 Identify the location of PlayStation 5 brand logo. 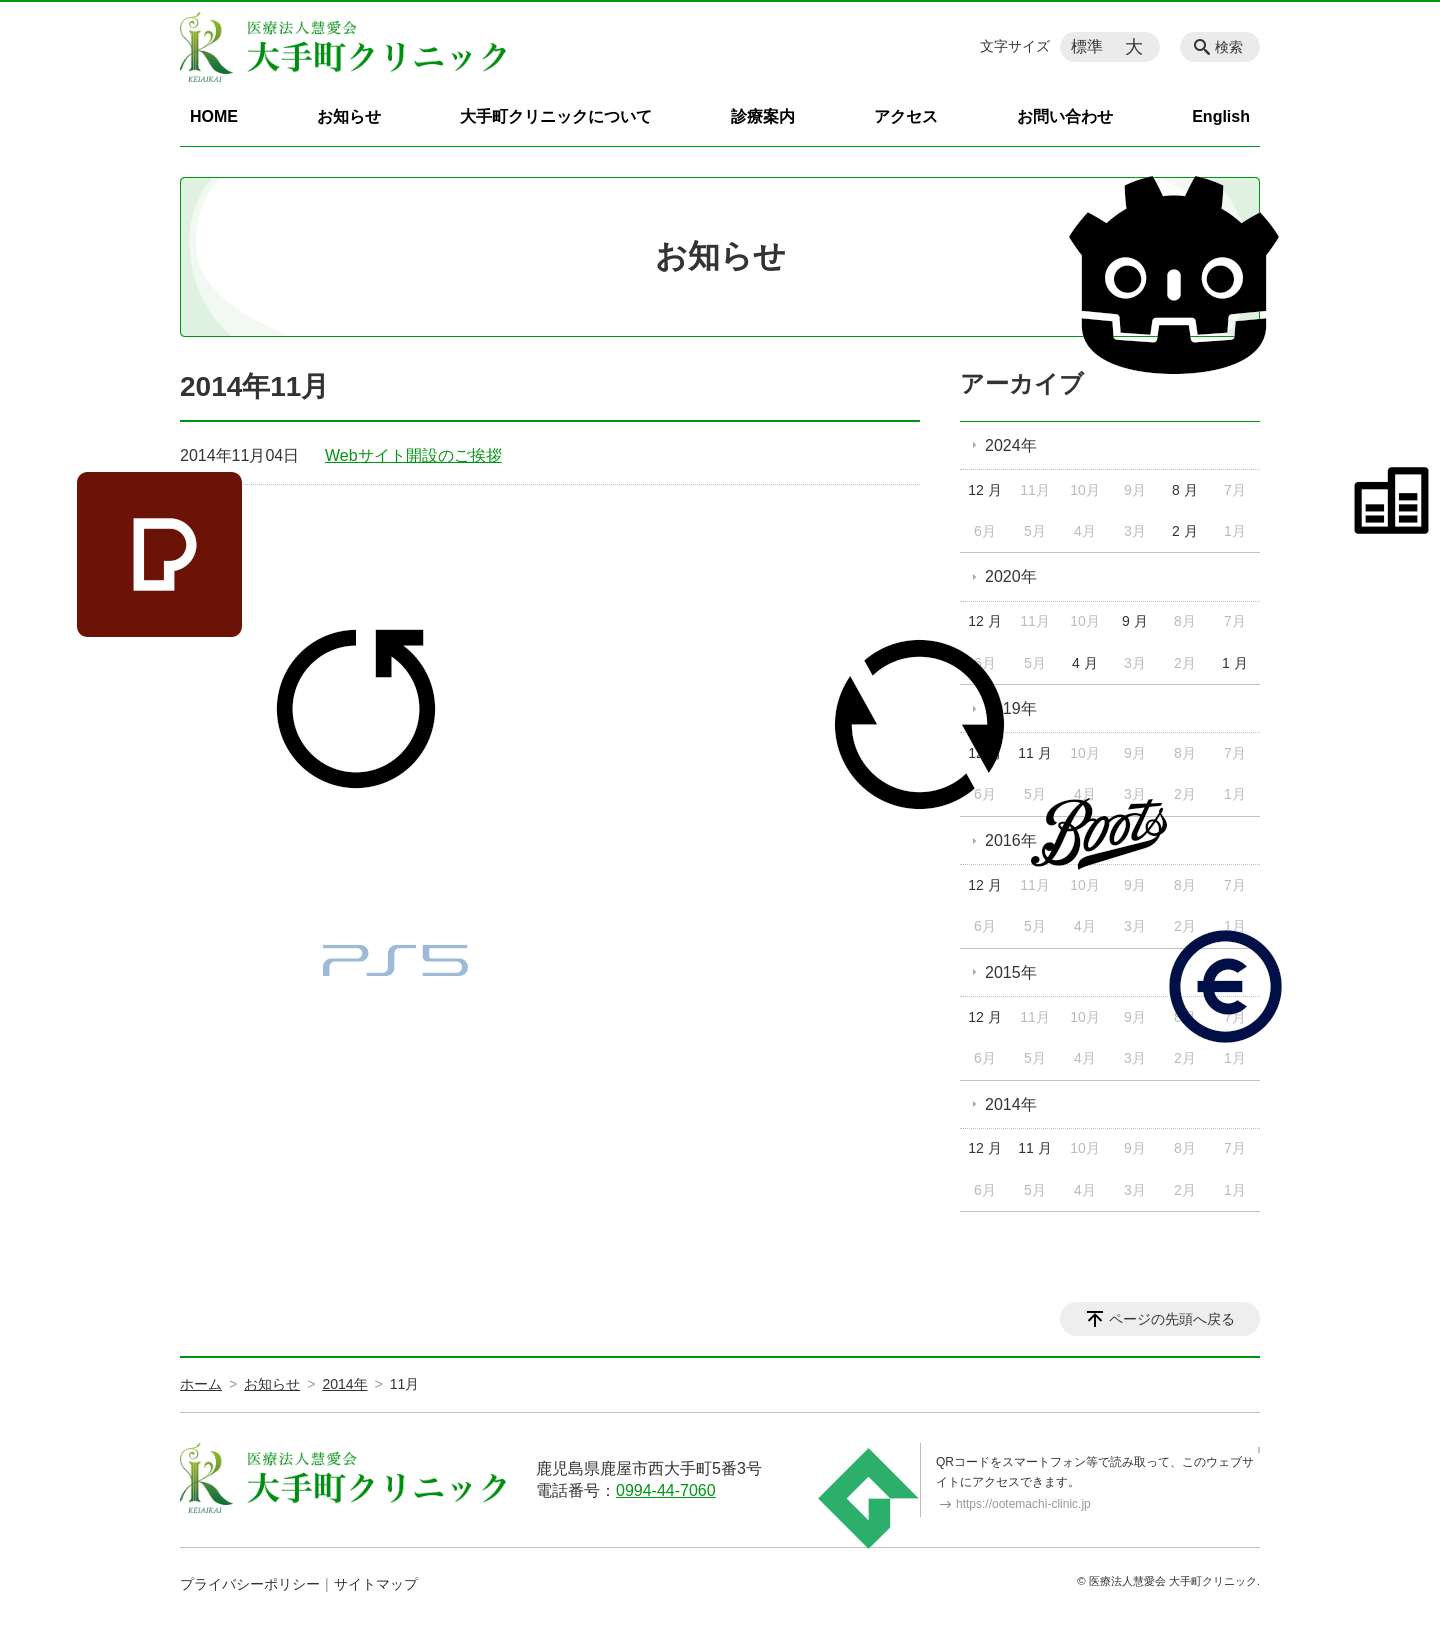
(395, 960).